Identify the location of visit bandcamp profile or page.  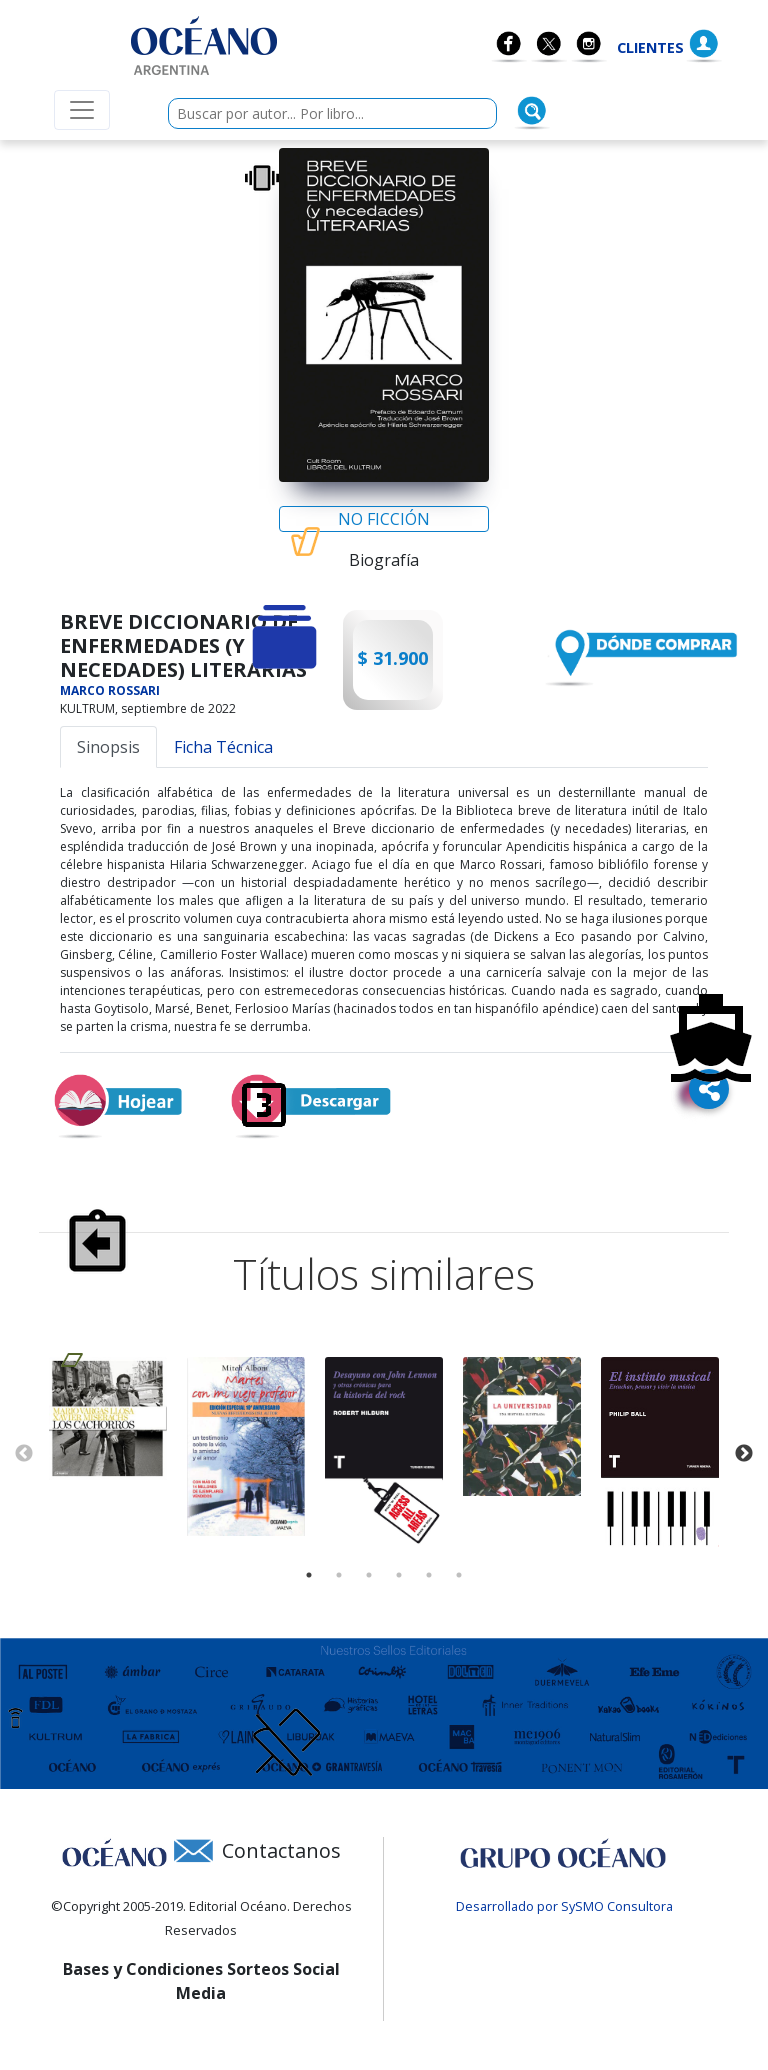
(72, 1360).